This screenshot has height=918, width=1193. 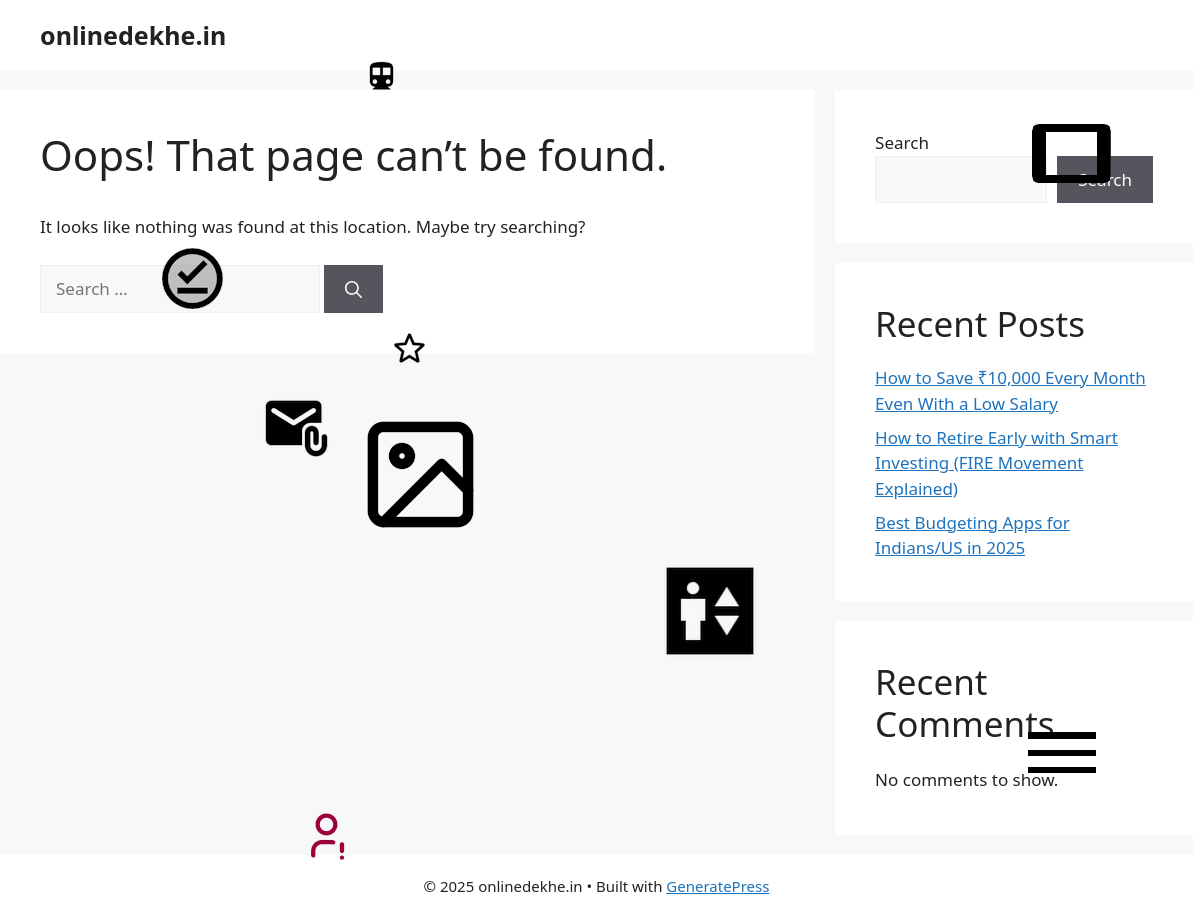 I want to click on open navigation menu, so click(x=1062, y=753).